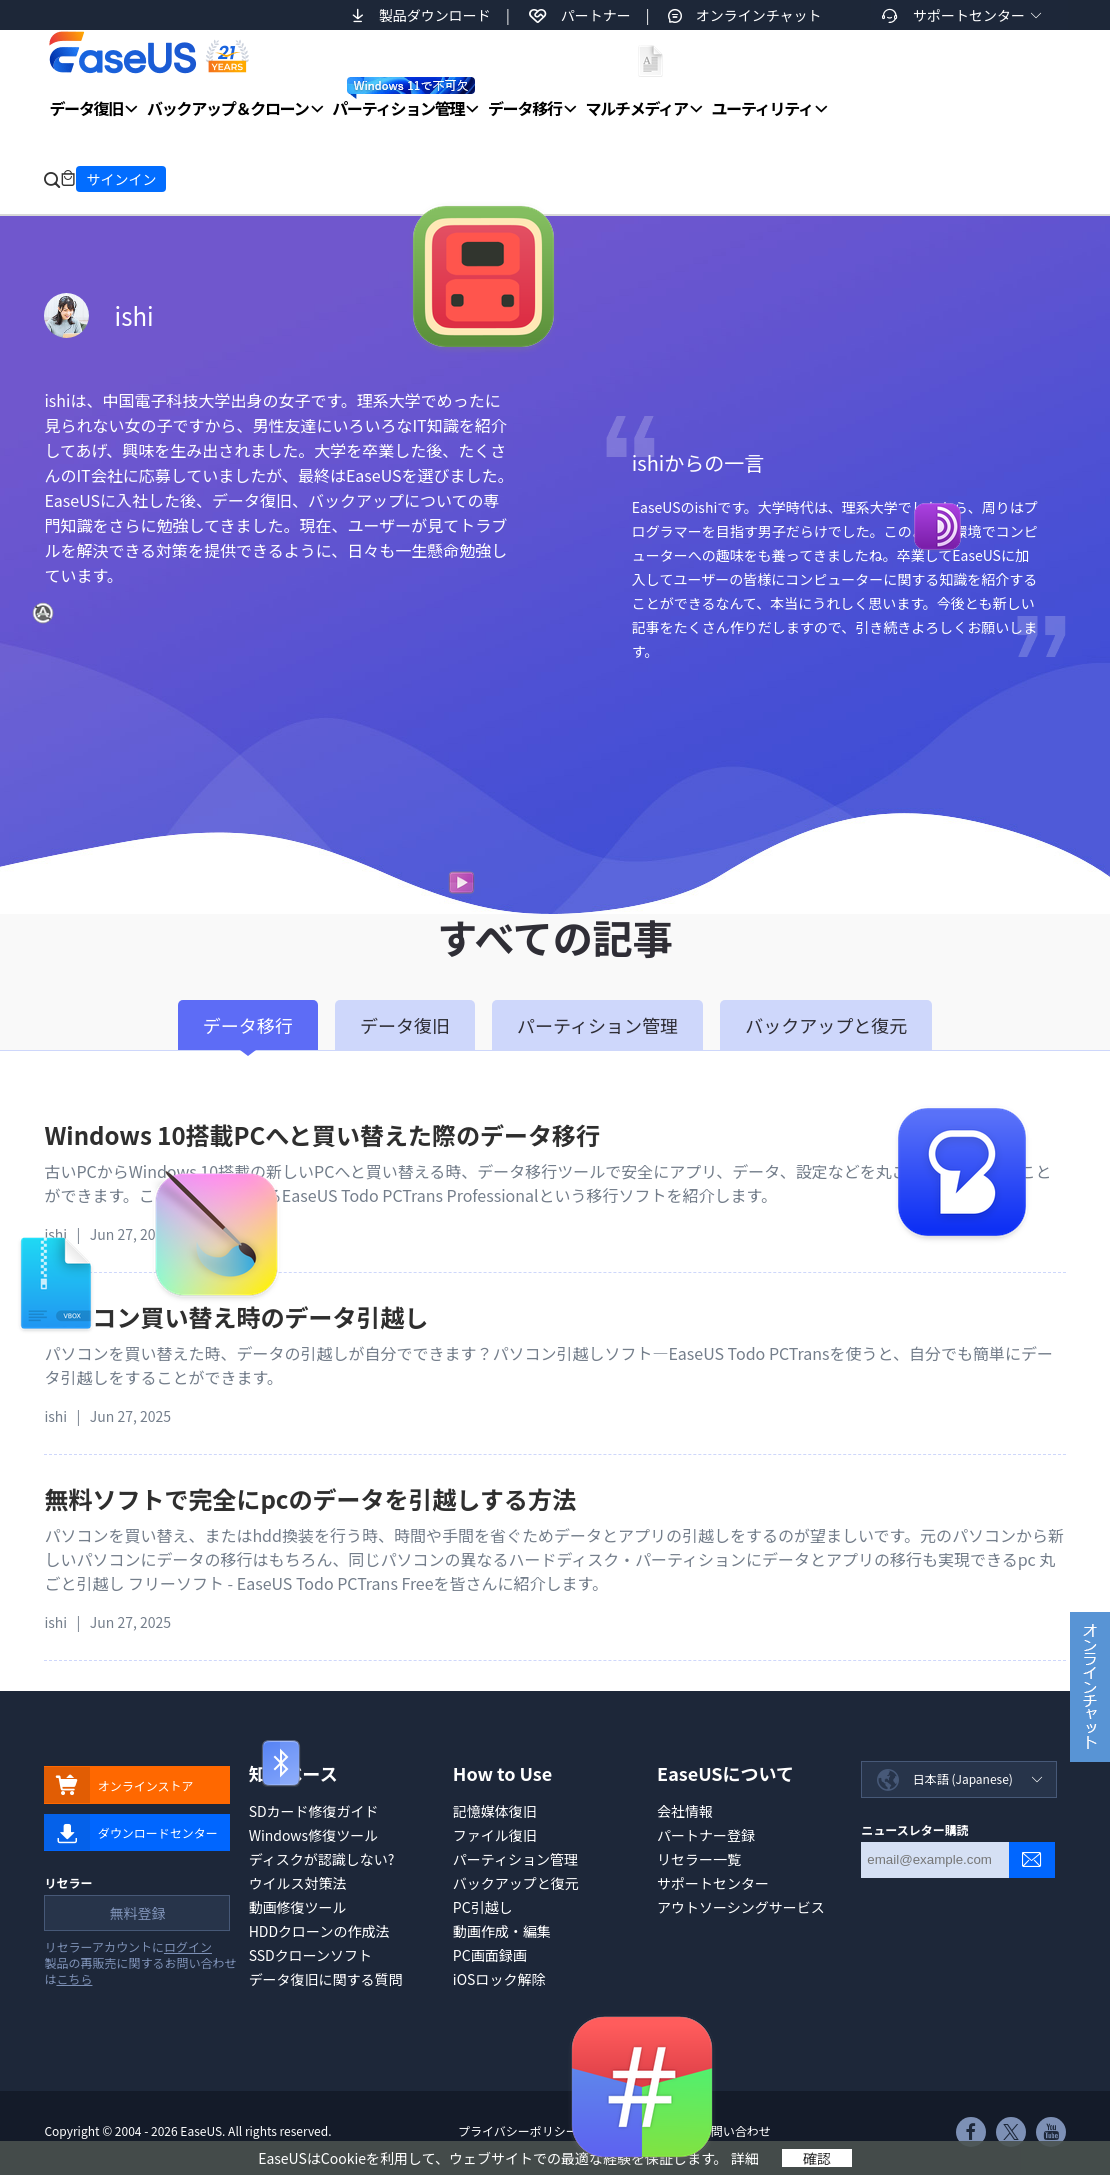  I want to click on open gtkhash checksum verification tool, so click(642, 2087).